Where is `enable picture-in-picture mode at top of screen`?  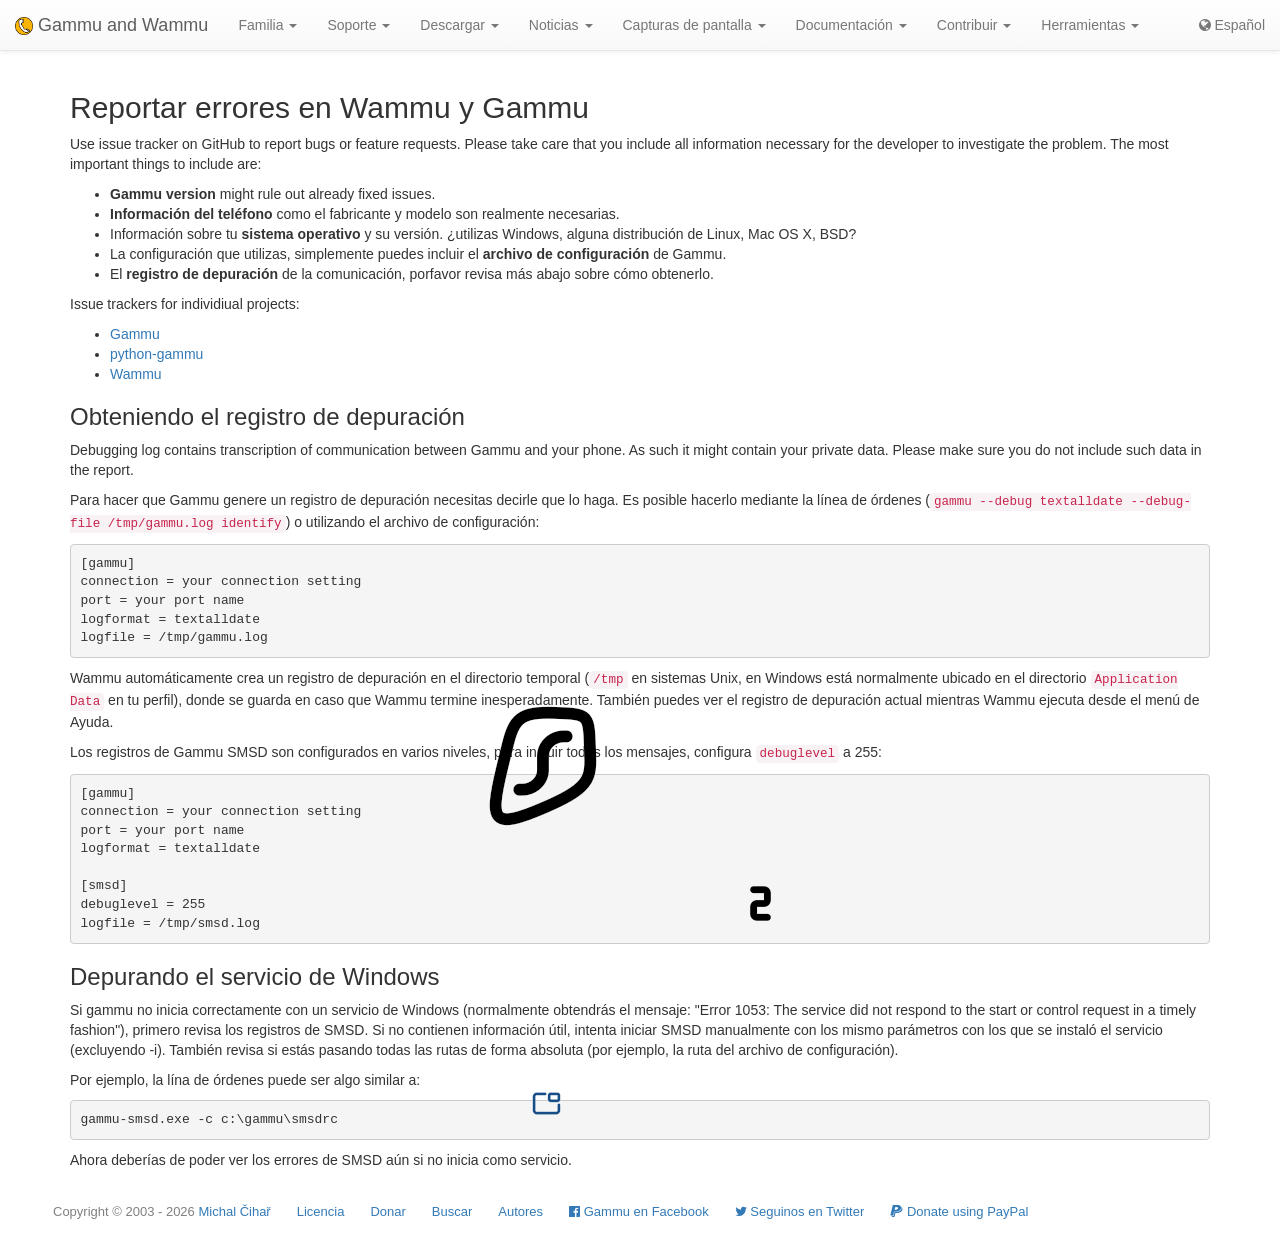
enable picture-in-picture mode at top of screen is located at coordinates (546, 1103).